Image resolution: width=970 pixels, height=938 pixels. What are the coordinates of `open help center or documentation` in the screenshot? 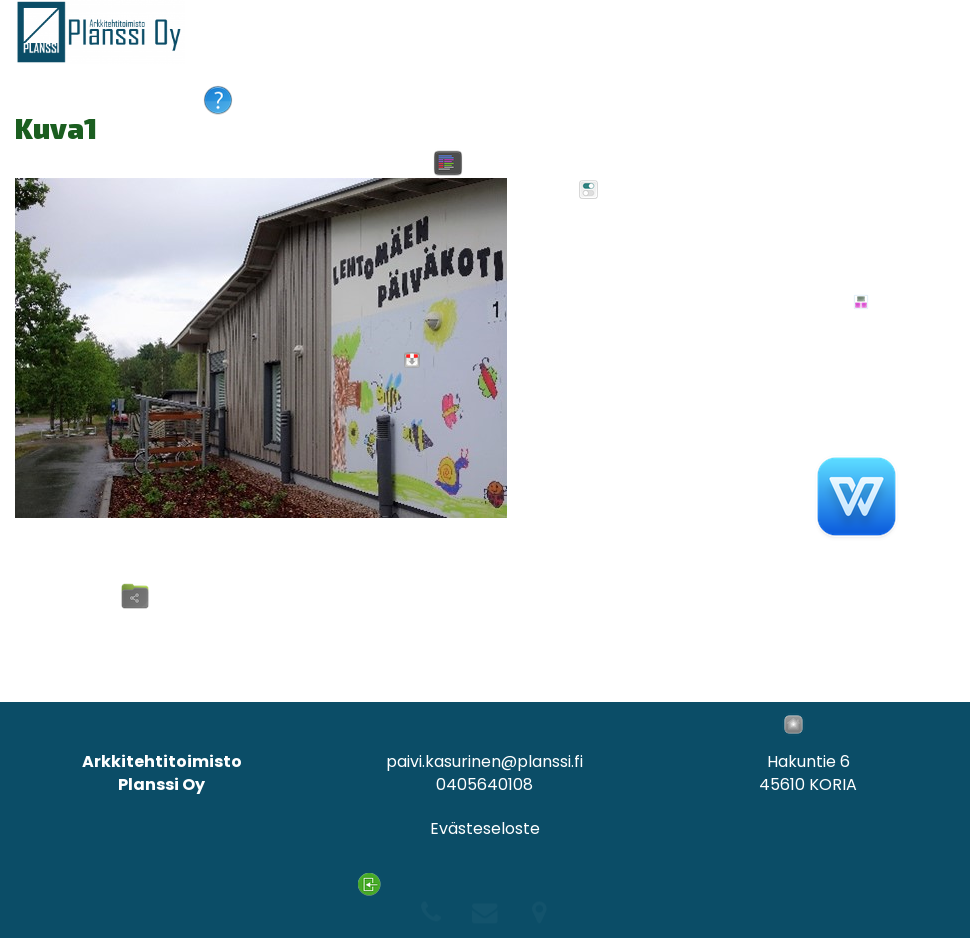 It's located at (218, 100).